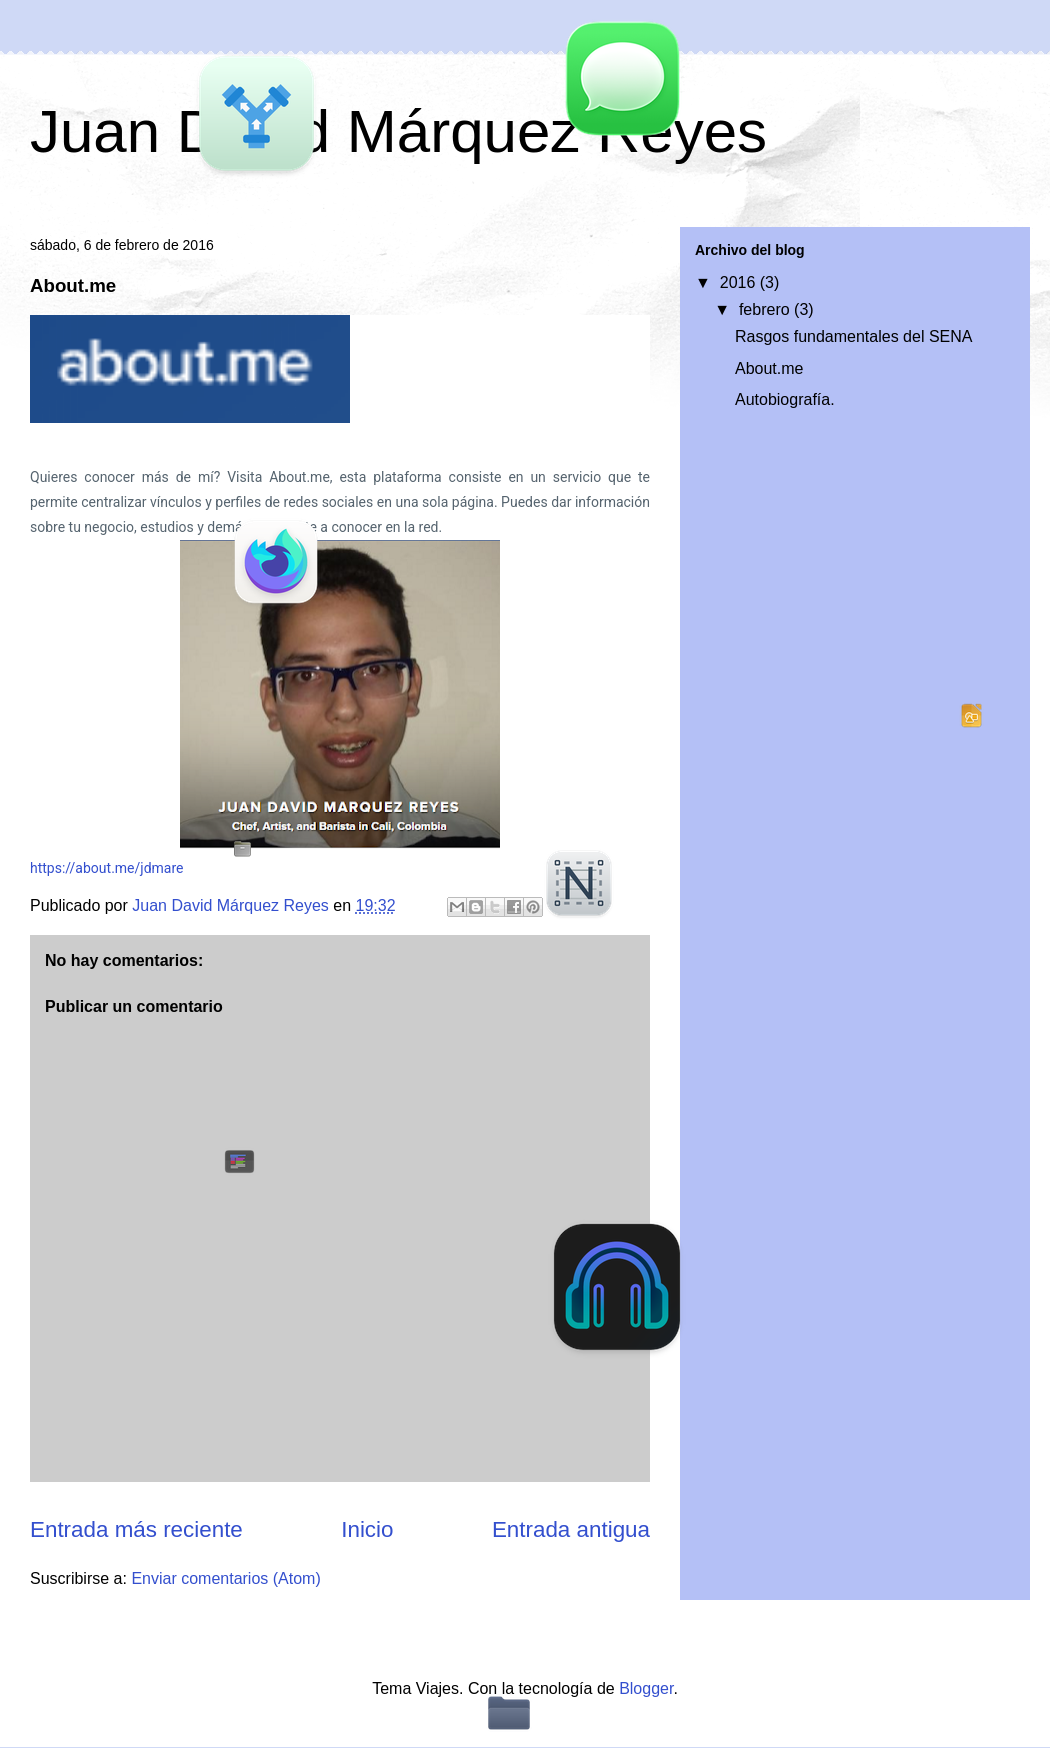 This screenshot has height=1748, width=1050. Describe the element at coordinates (509, 1713) in the screenshot. I see `open folder containing files or documents` at that location.